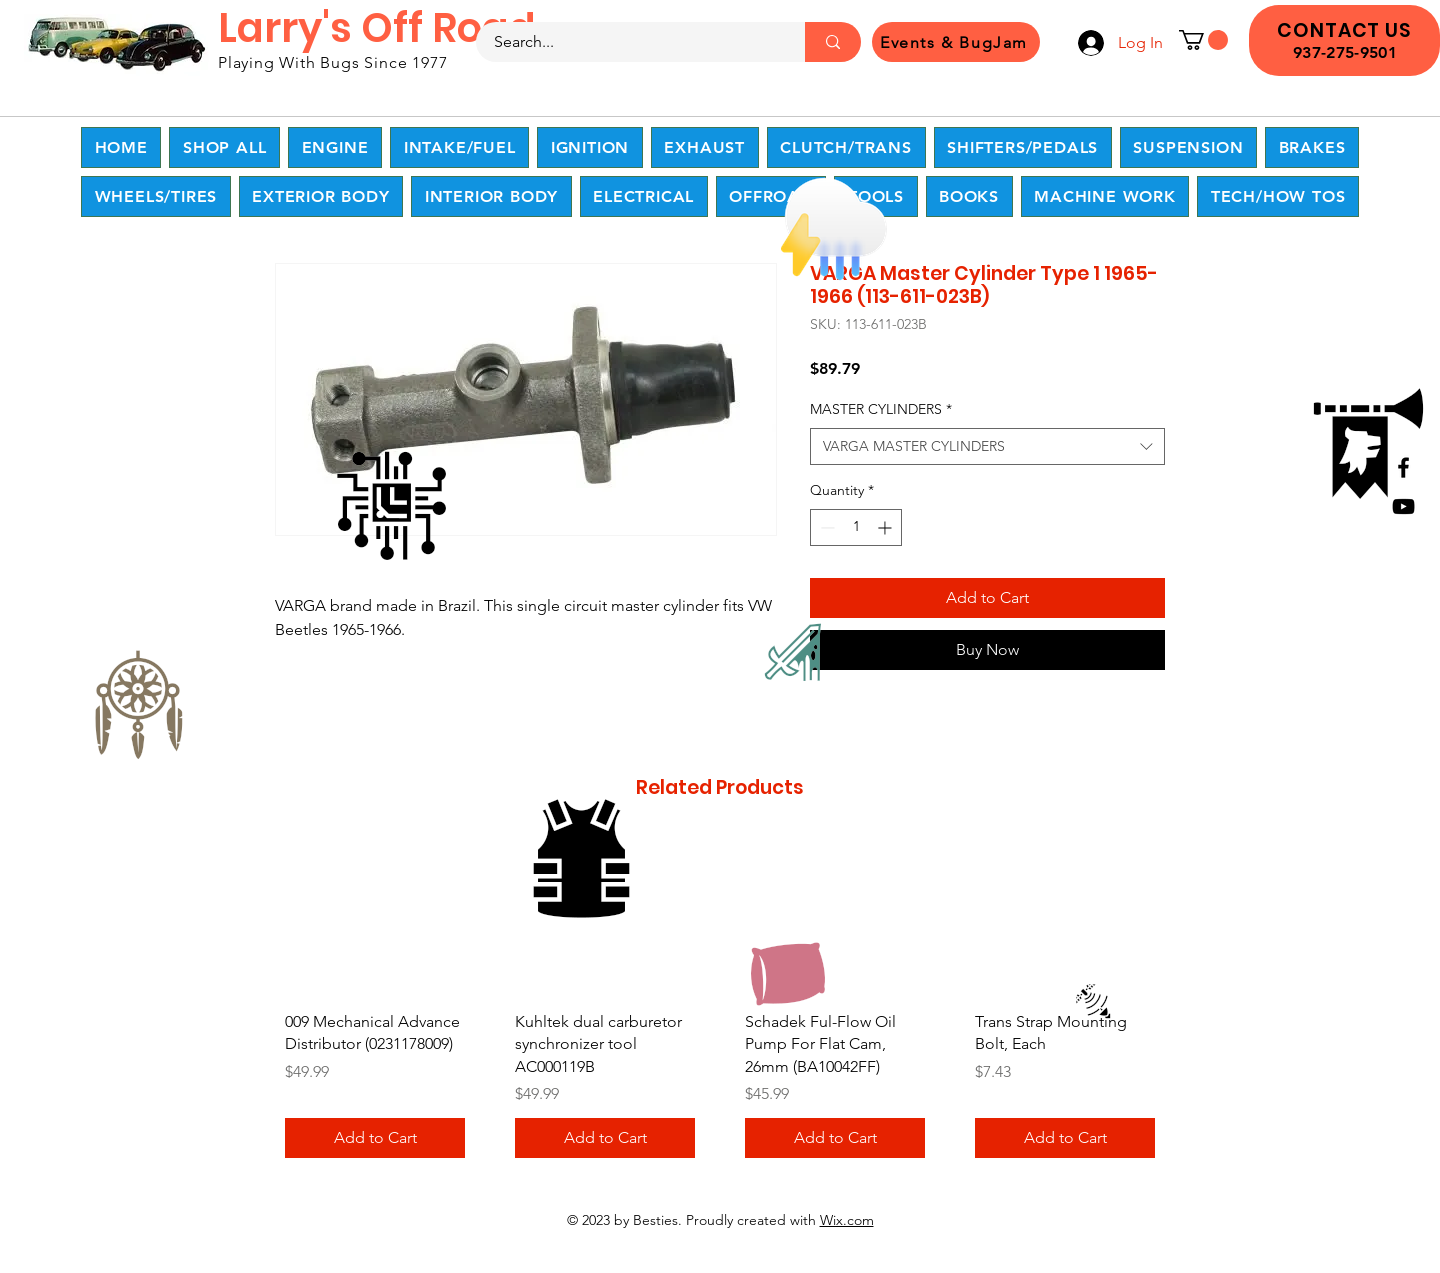 The height and width of the screenshot is (1273, 1440). Describe the element at coordinates (788, 974) in the screenshot. I see `indicates sleep mode or rest state` at that location.